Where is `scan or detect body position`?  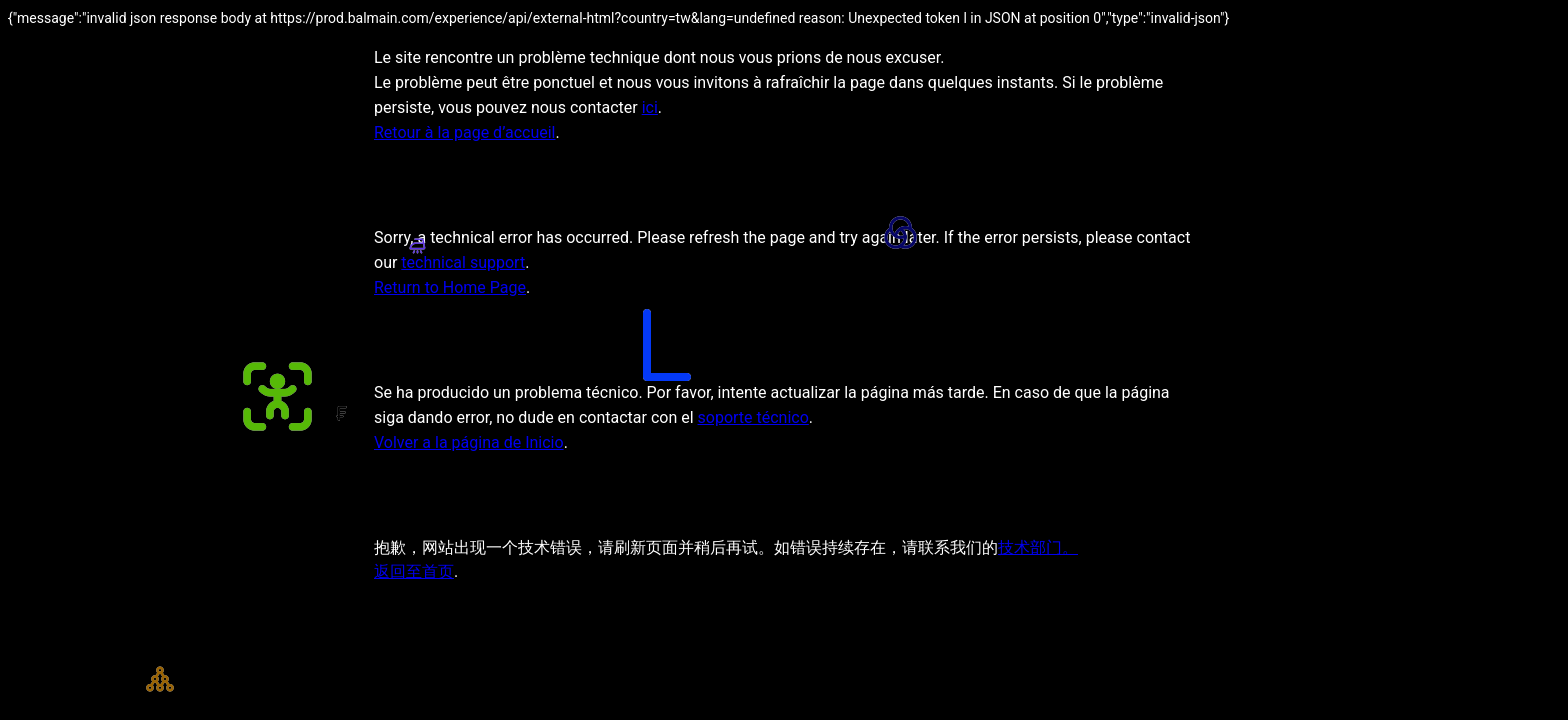
scan or detect body position is located at coordinates (277, 396).